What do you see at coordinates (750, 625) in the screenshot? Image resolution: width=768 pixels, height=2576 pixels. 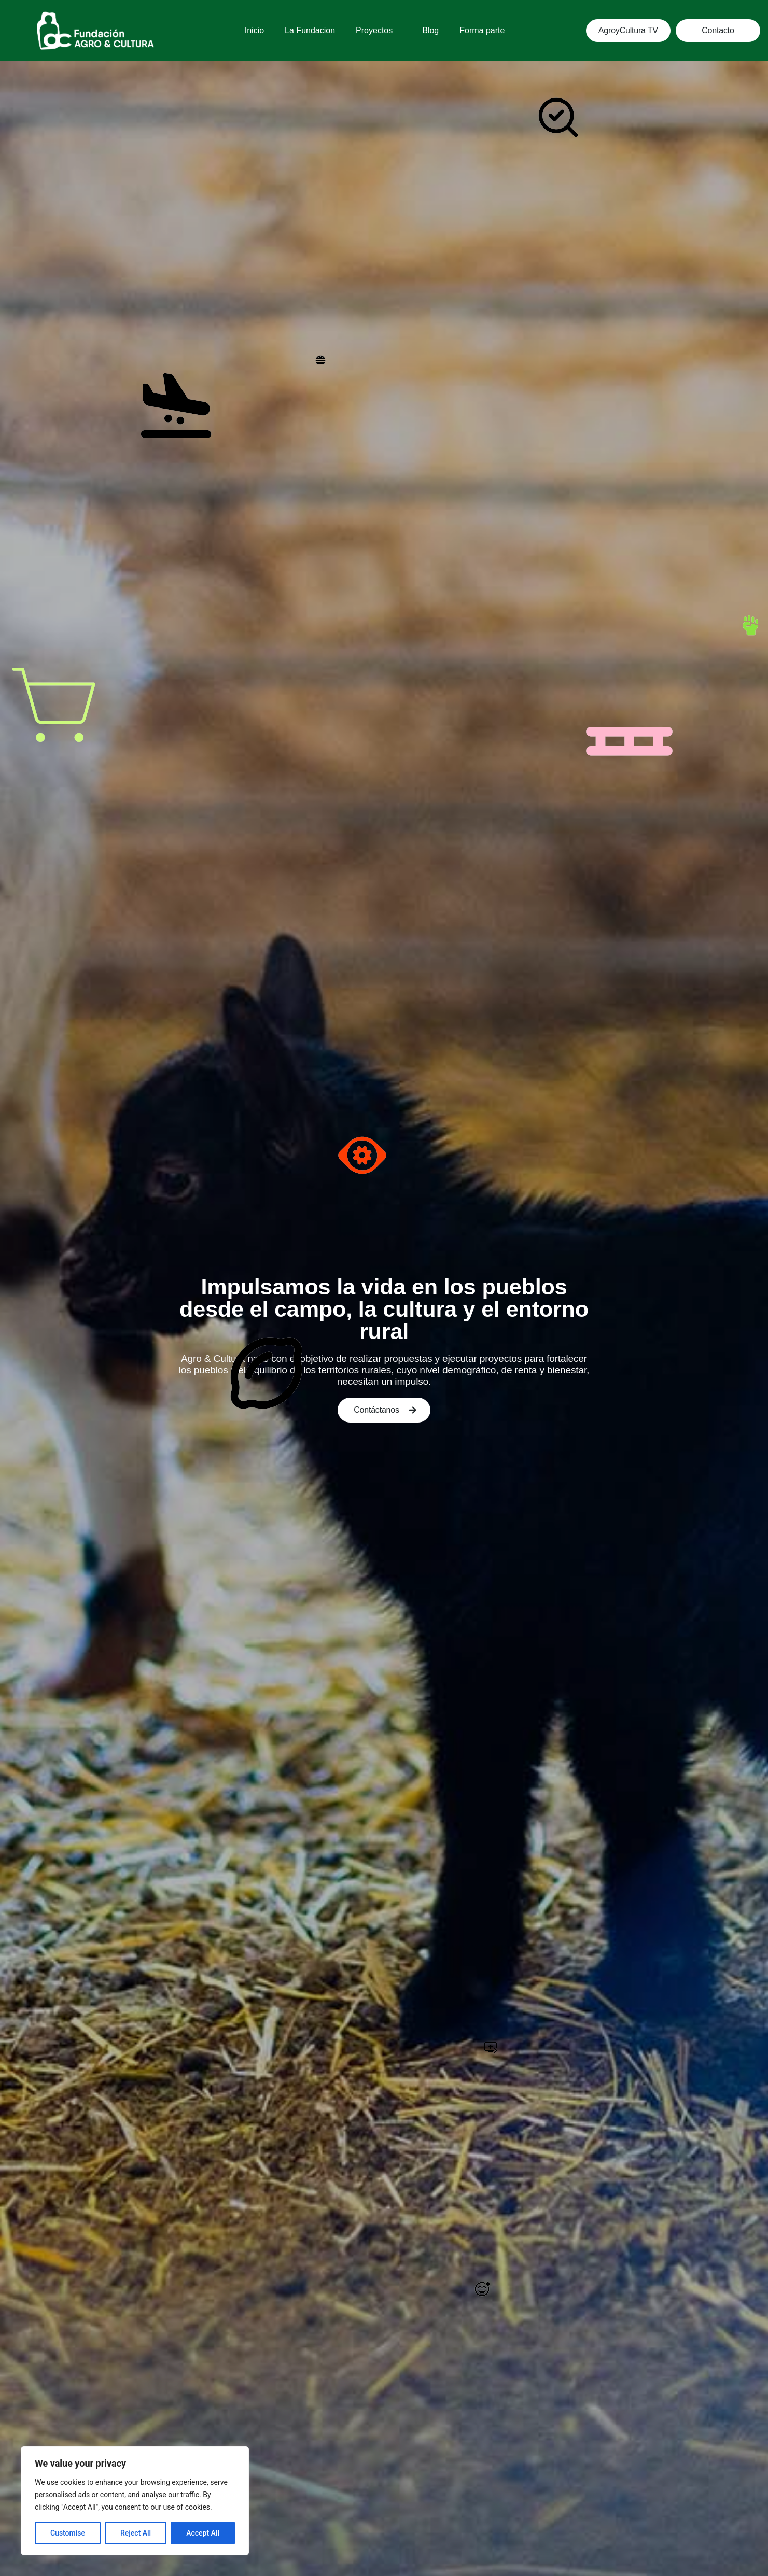 I see `indicates solidarity or support` at bounding box center [750, 625].